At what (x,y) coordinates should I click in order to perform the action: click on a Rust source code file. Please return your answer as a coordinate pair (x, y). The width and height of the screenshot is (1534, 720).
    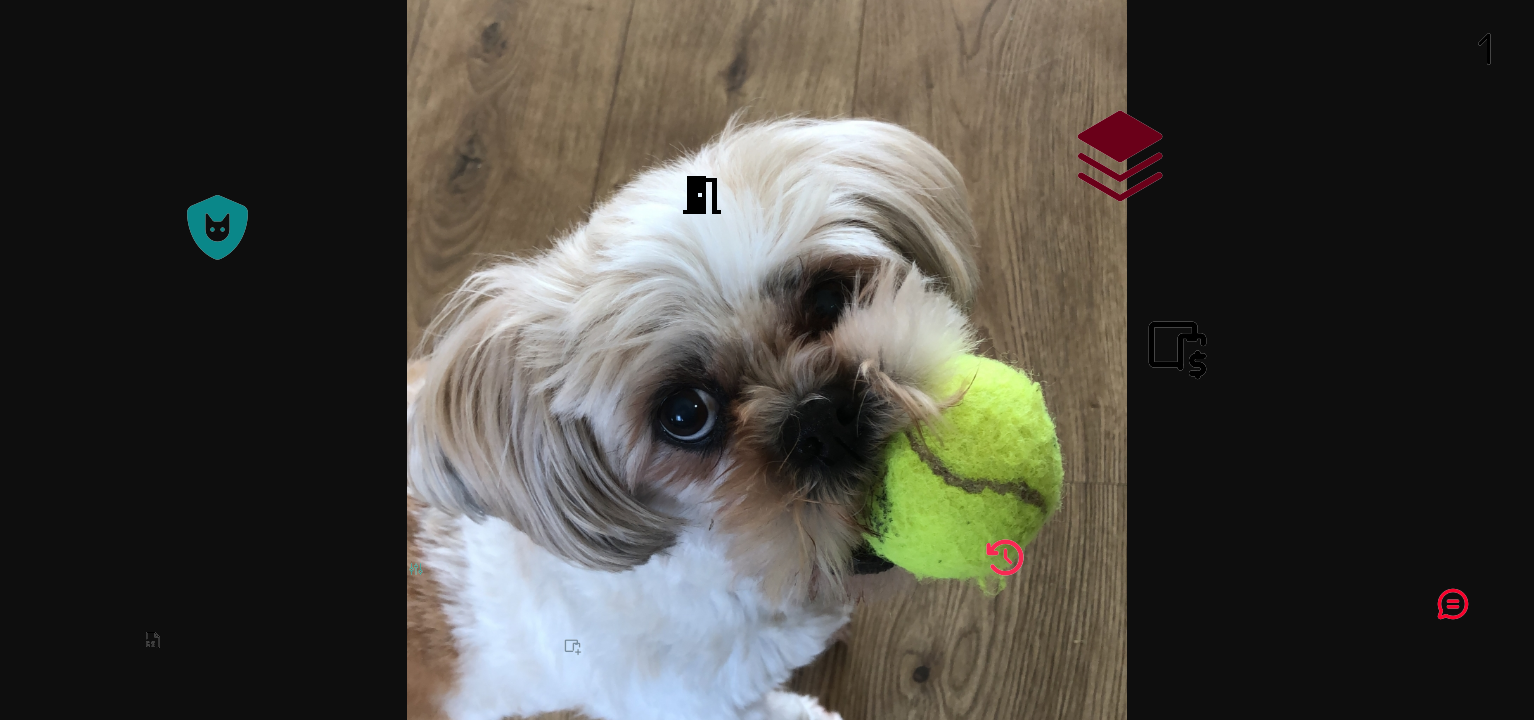
    Looking at the image, I should click on (153, 640).